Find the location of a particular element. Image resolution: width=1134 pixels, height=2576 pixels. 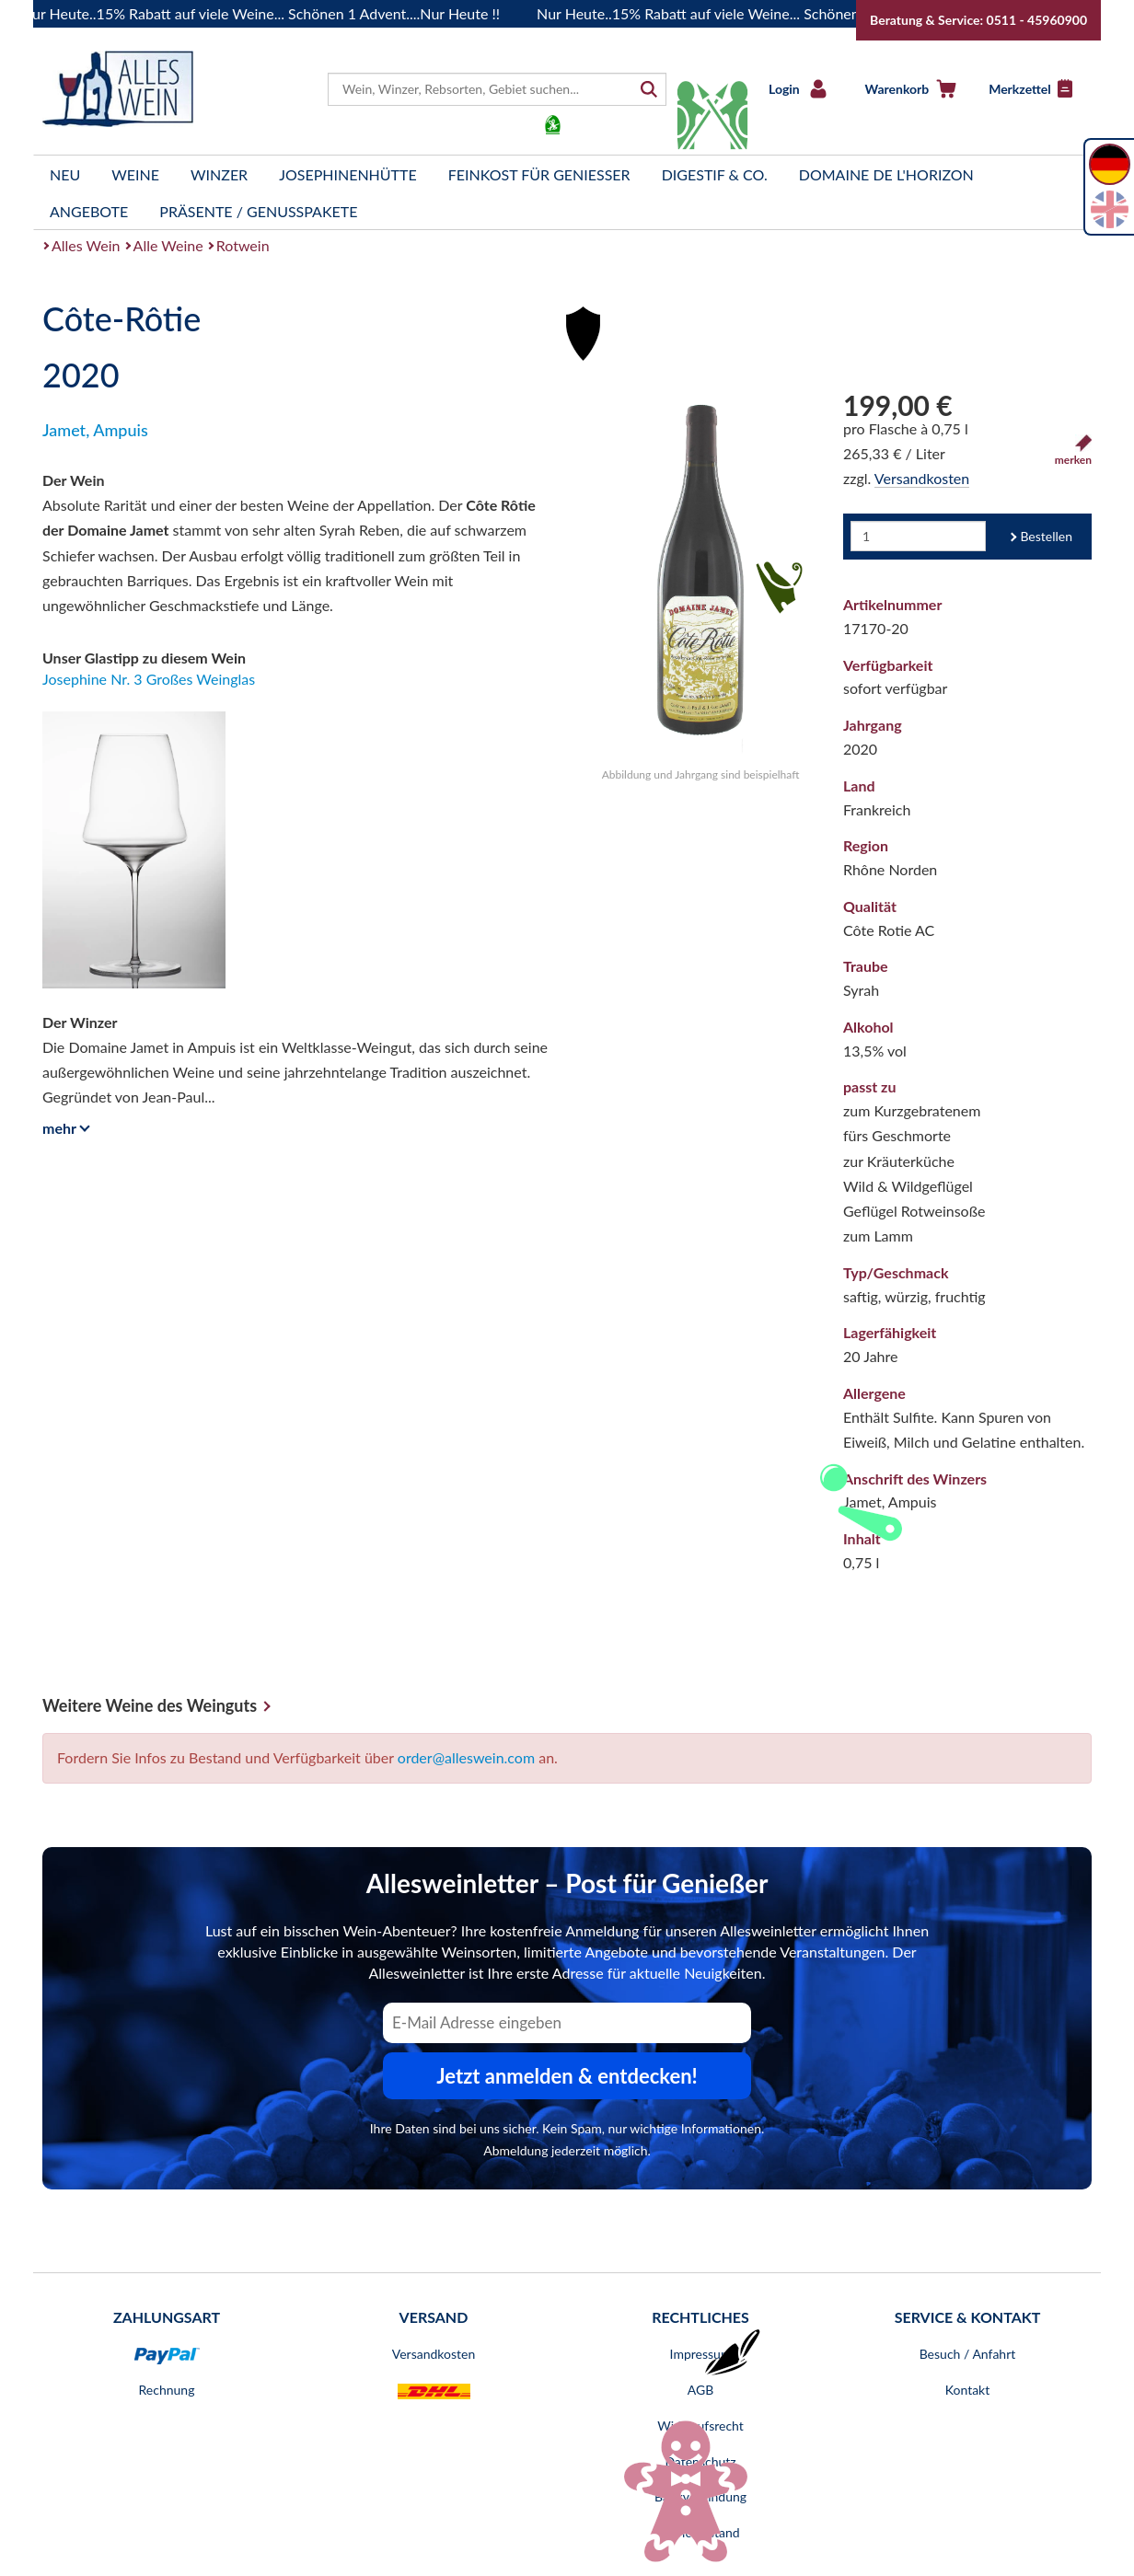

access holiday or seasonal content is located at coordinates (686, 2491).